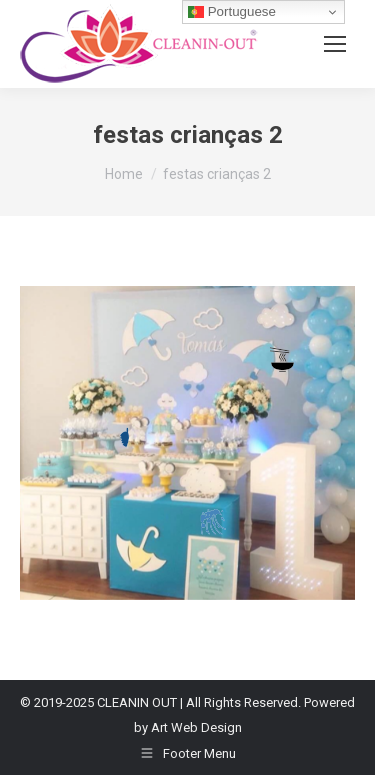 The height and width of the screenshot is (775, 375). Describe the element at coordinates (213, 521) in the screenshot. I see `indicates water or ocean-themed content` at that location.